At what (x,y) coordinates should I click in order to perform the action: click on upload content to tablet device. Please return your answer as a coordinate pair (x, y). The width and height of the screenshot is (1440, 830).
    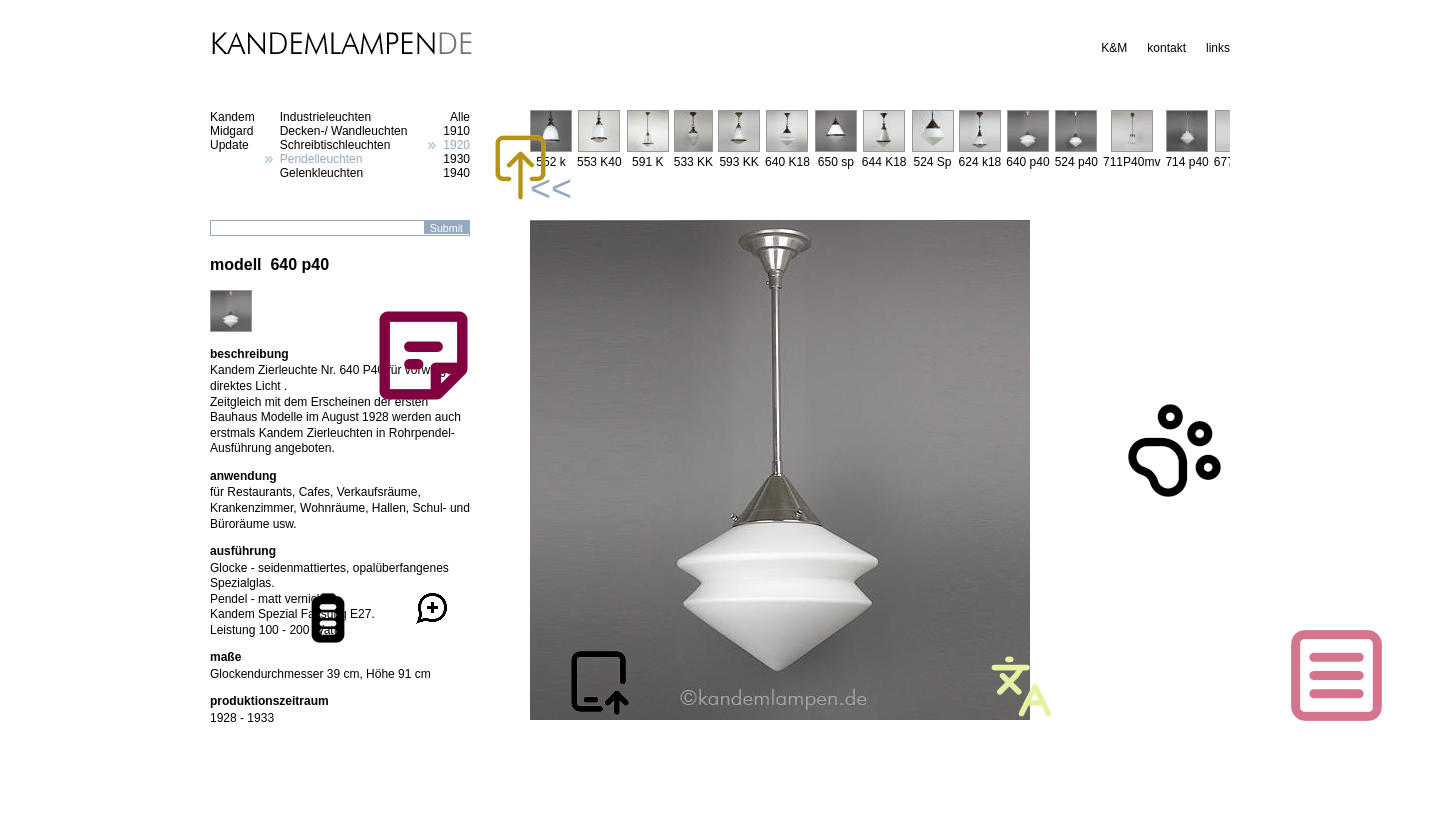
    Looking at the image, I should click on (595, 681).